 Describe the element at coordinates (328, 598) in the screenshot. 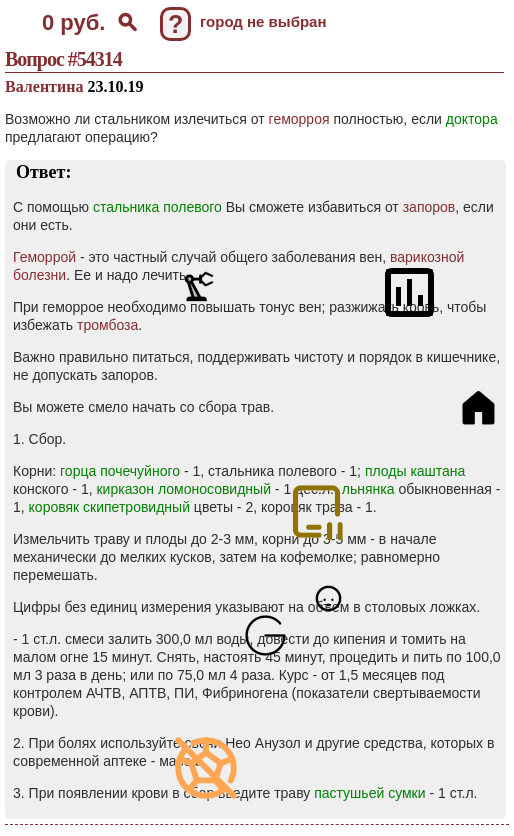

I see `indicates a sad or disappointed mood` at that location.